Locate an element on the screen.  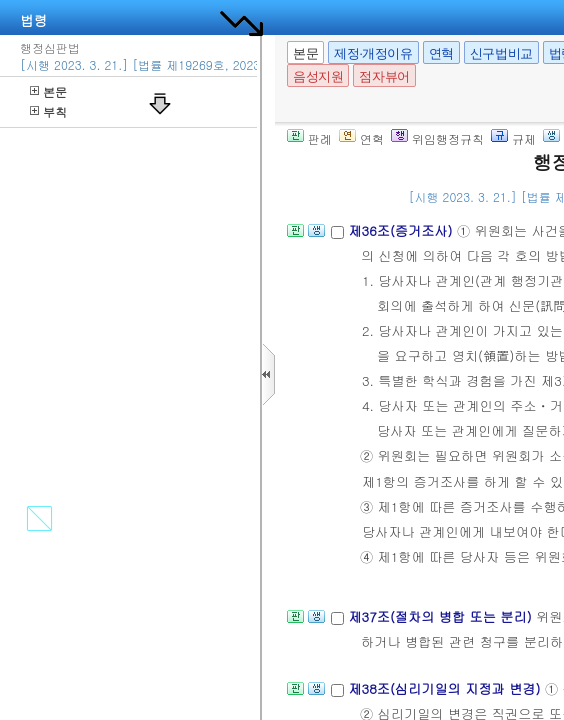
download file or content is located at coordinates (160, 103).